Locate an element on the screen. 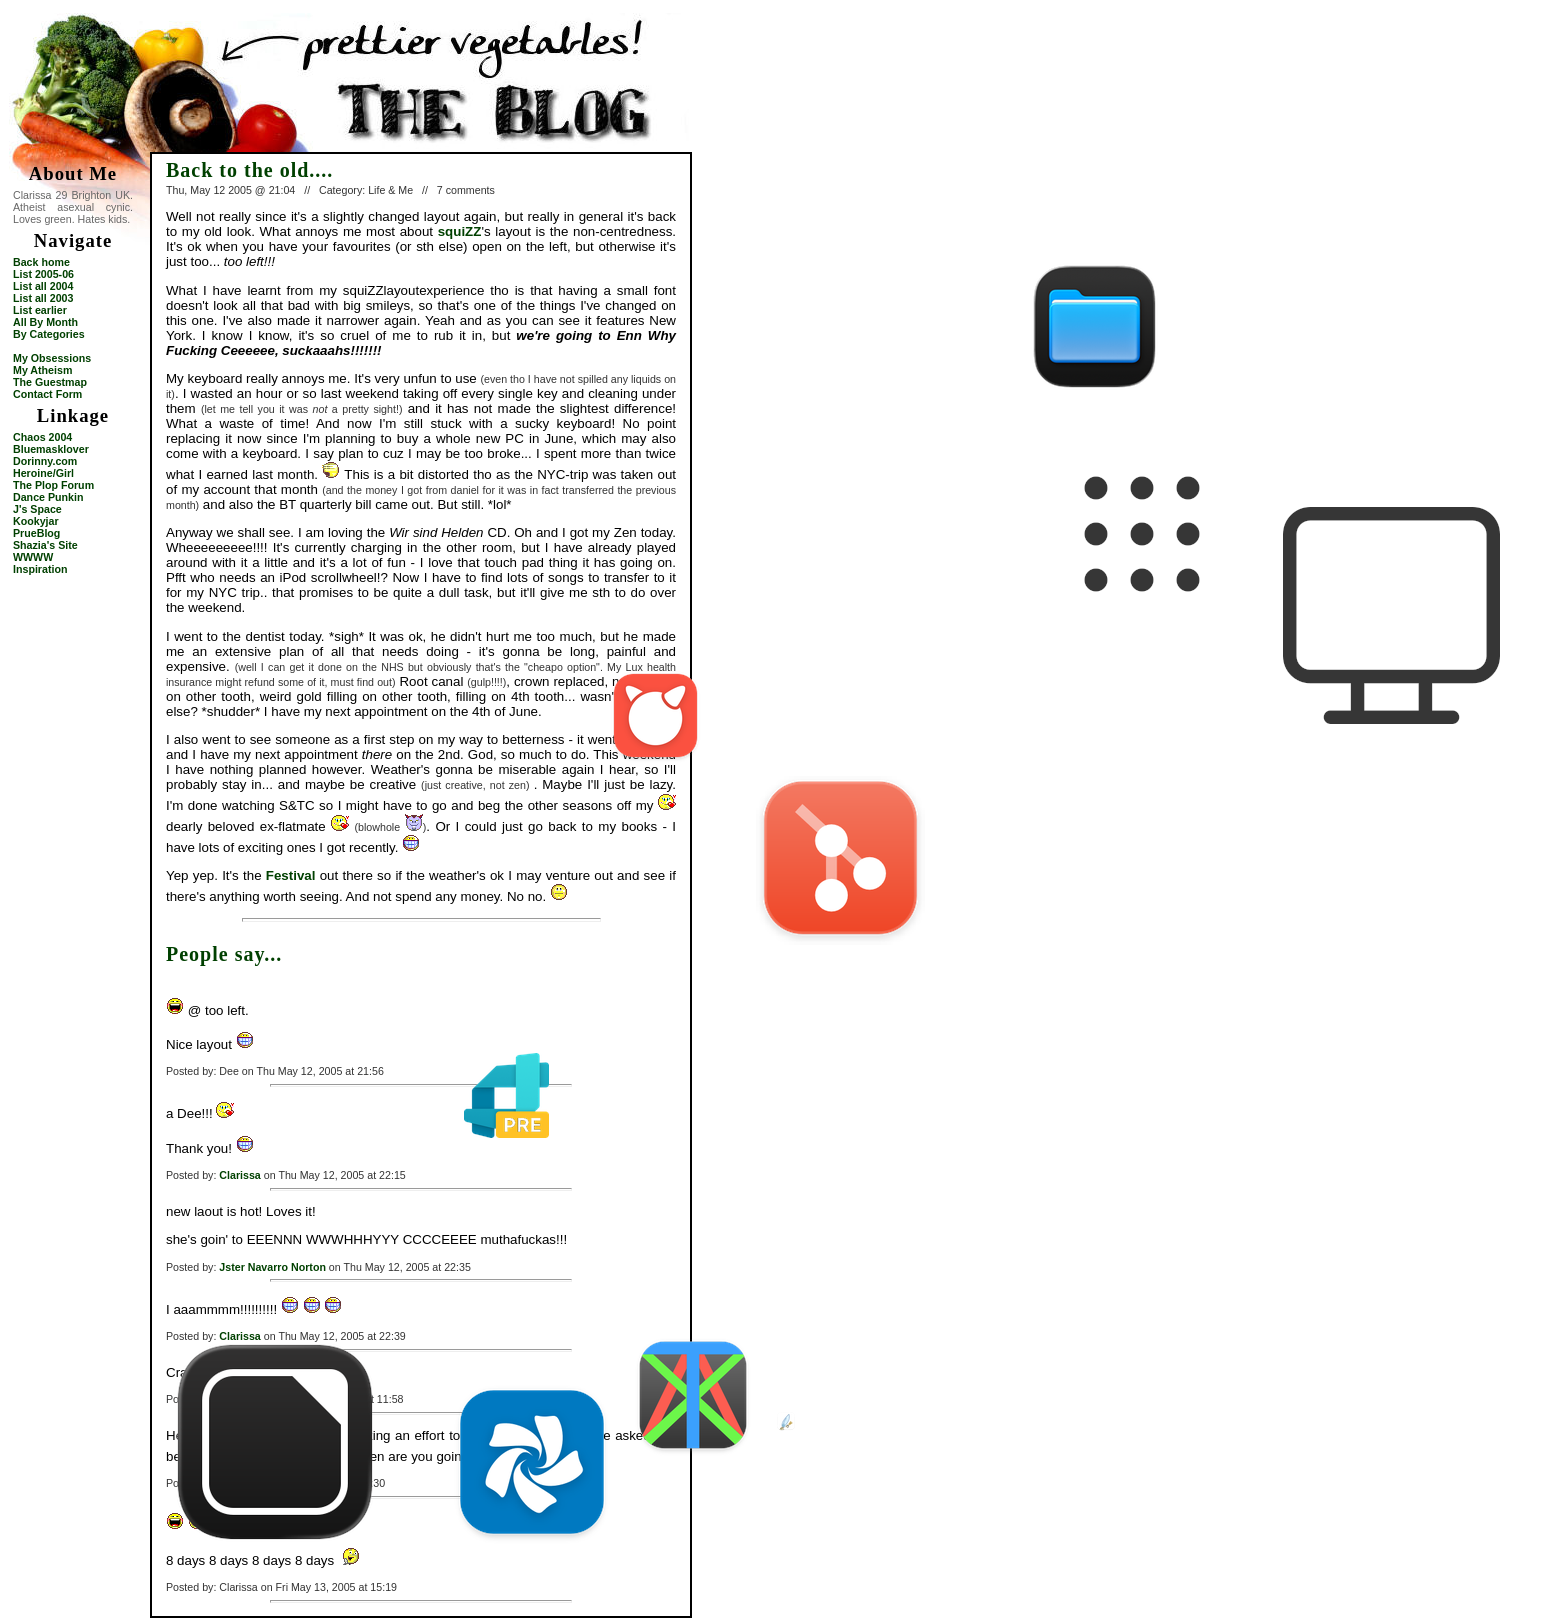 The width and height of the screenshot is (1568, 1618). open LibreOffice application is located at coordinates (275, 1442).